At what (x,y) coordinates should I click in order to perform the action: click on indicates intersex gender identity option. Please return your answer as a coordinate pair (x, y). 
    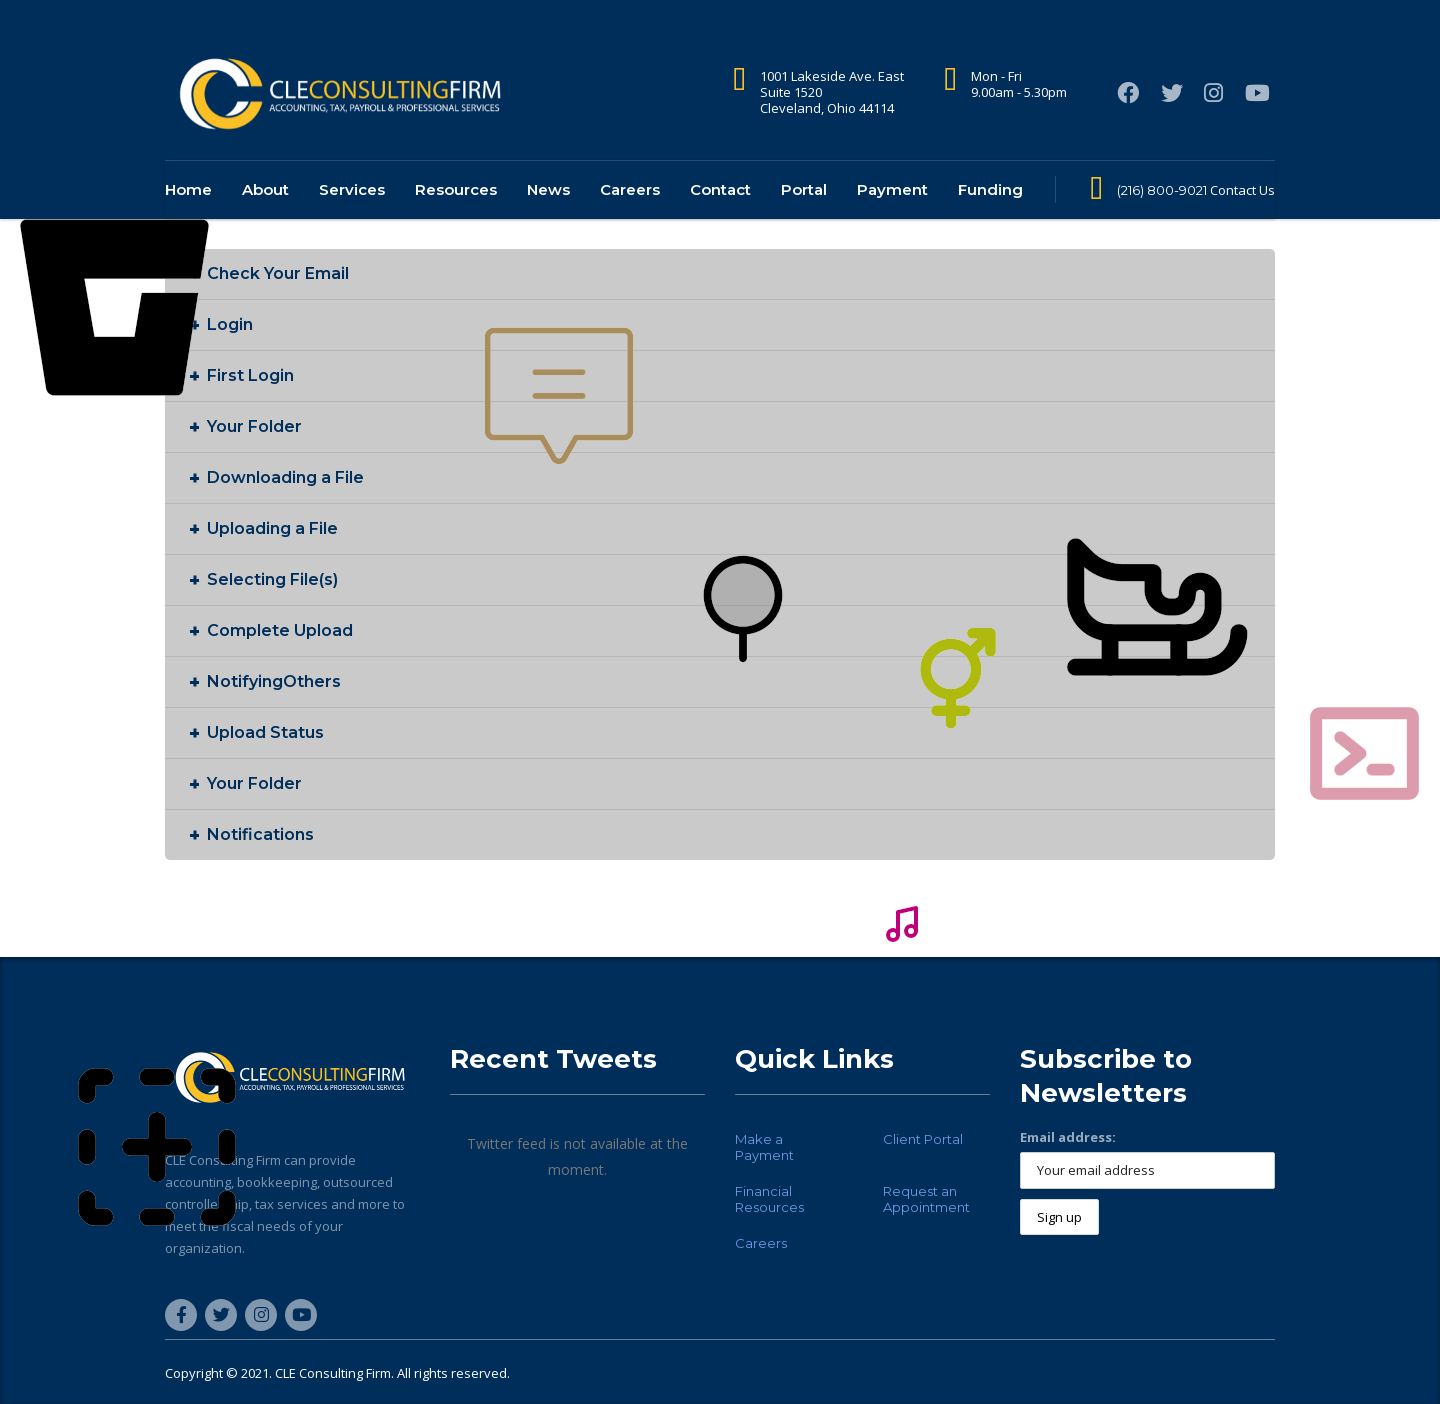
    Looking at the image, I should click on (954, 676).